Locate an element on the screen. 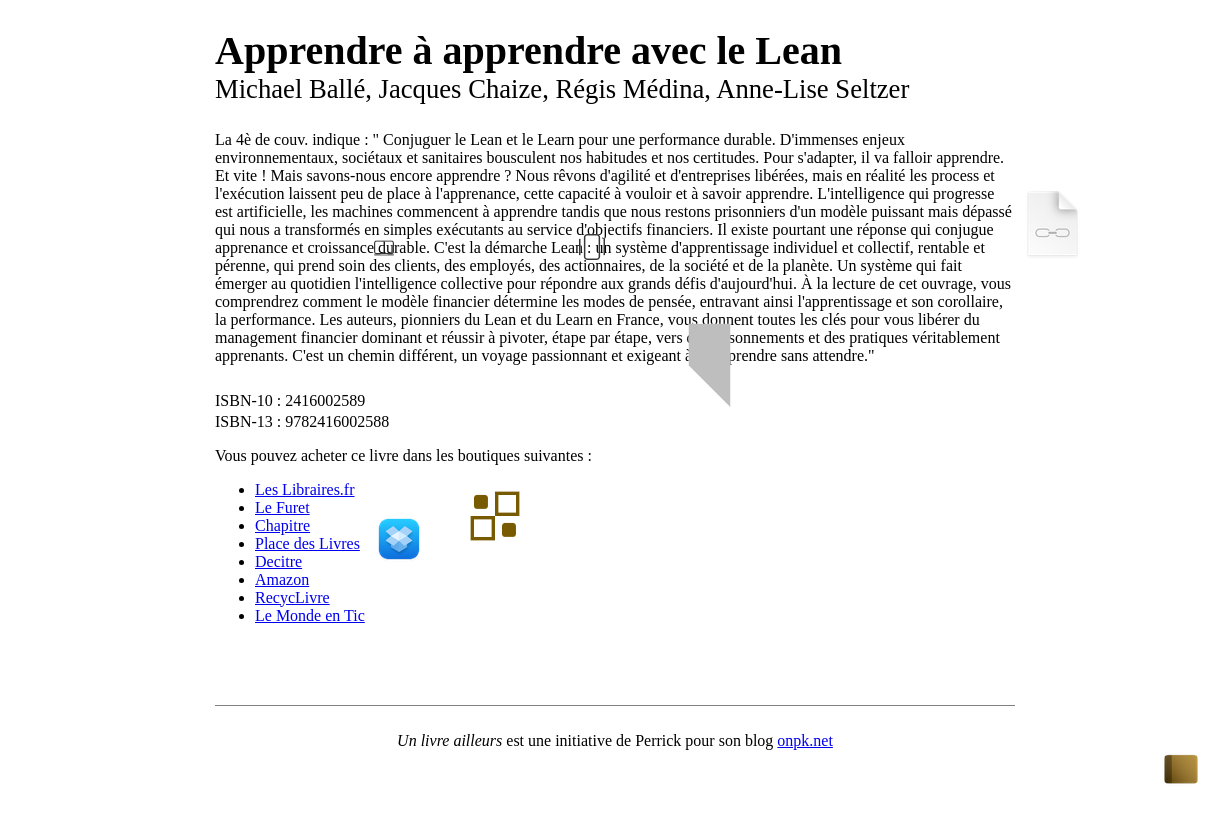  access multitasking or window management settings is located at coordinates (592, 247).